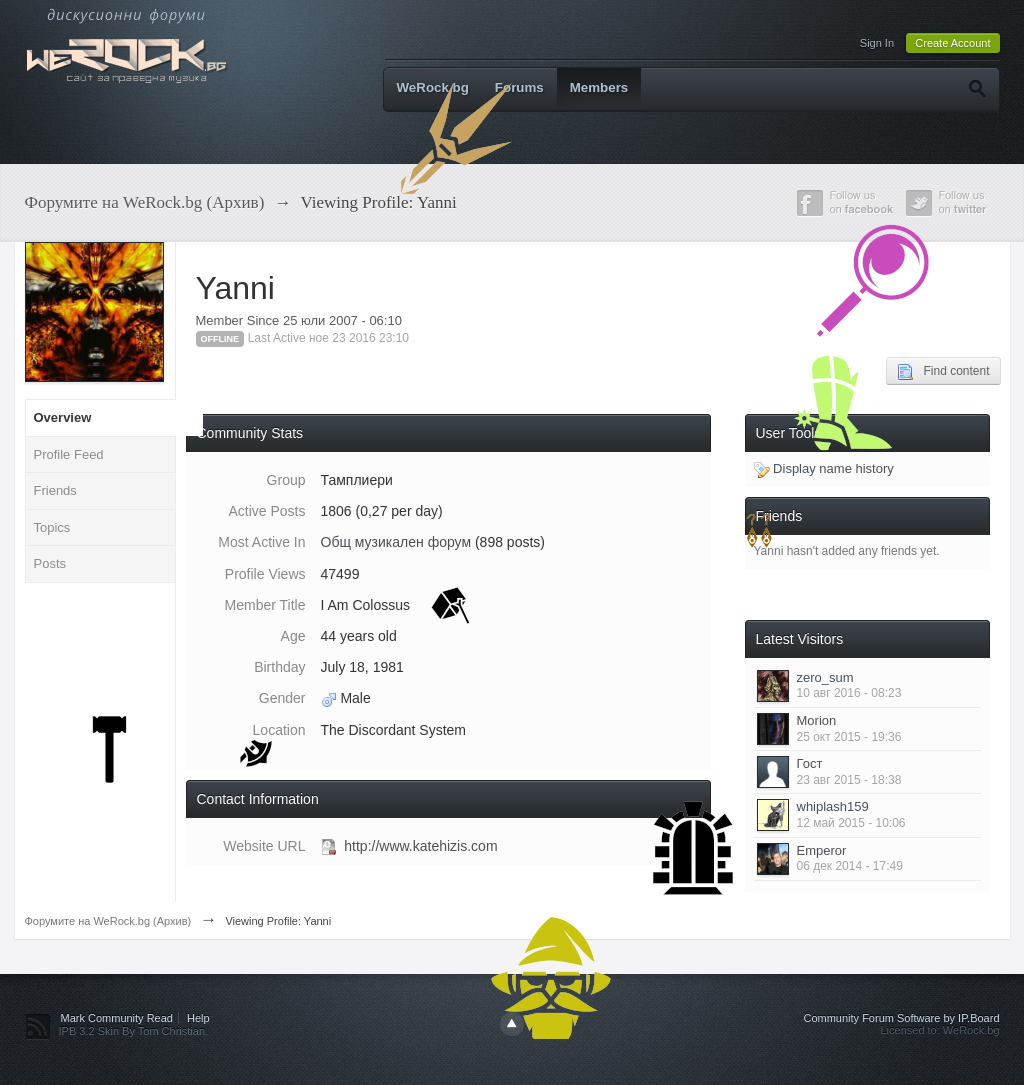 The height and width of the screenshot is (1085, 1024). What do you see at coordinates (450, 605) in the screenshot?
I see `set or place a trap in-game` at bounding box center [450, 605].